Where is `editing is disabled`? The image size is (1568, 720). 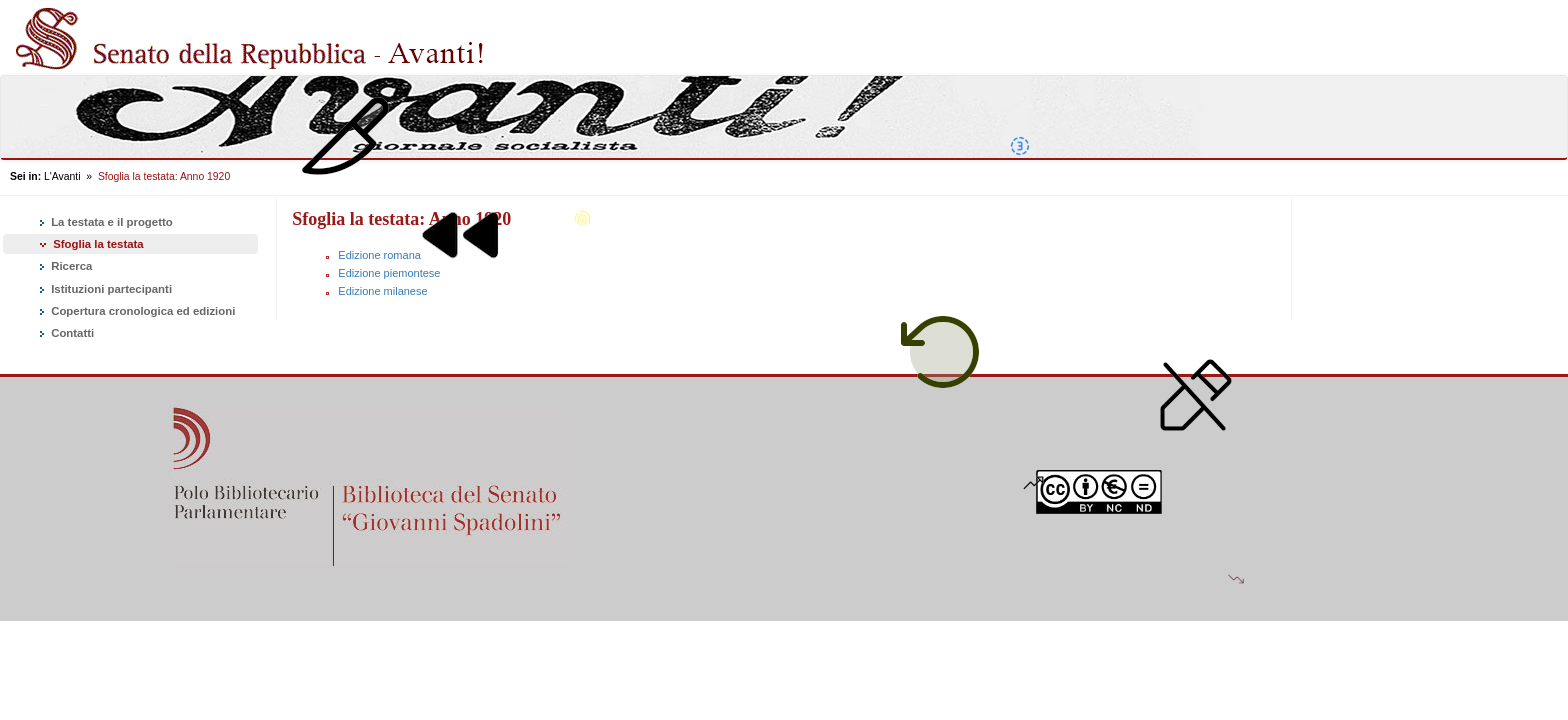 editing is disabled is located at coordinates (1194, 396).